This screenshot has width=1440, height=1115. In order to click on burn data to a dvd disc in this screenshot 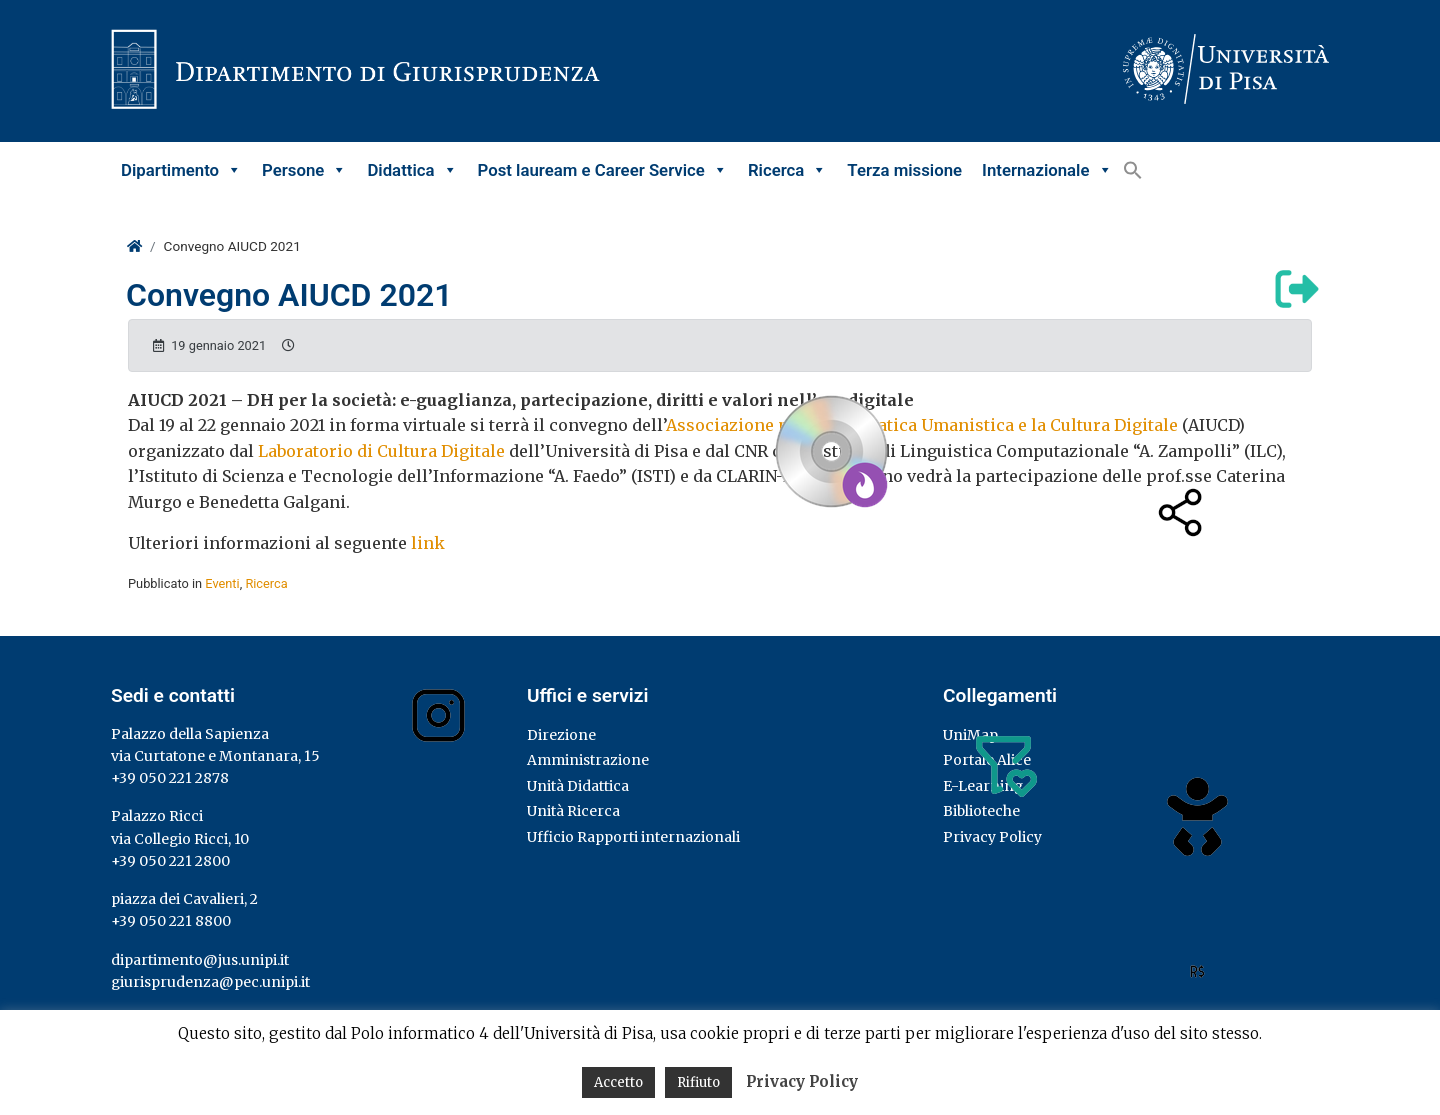, I will do `click(831, 451)`.